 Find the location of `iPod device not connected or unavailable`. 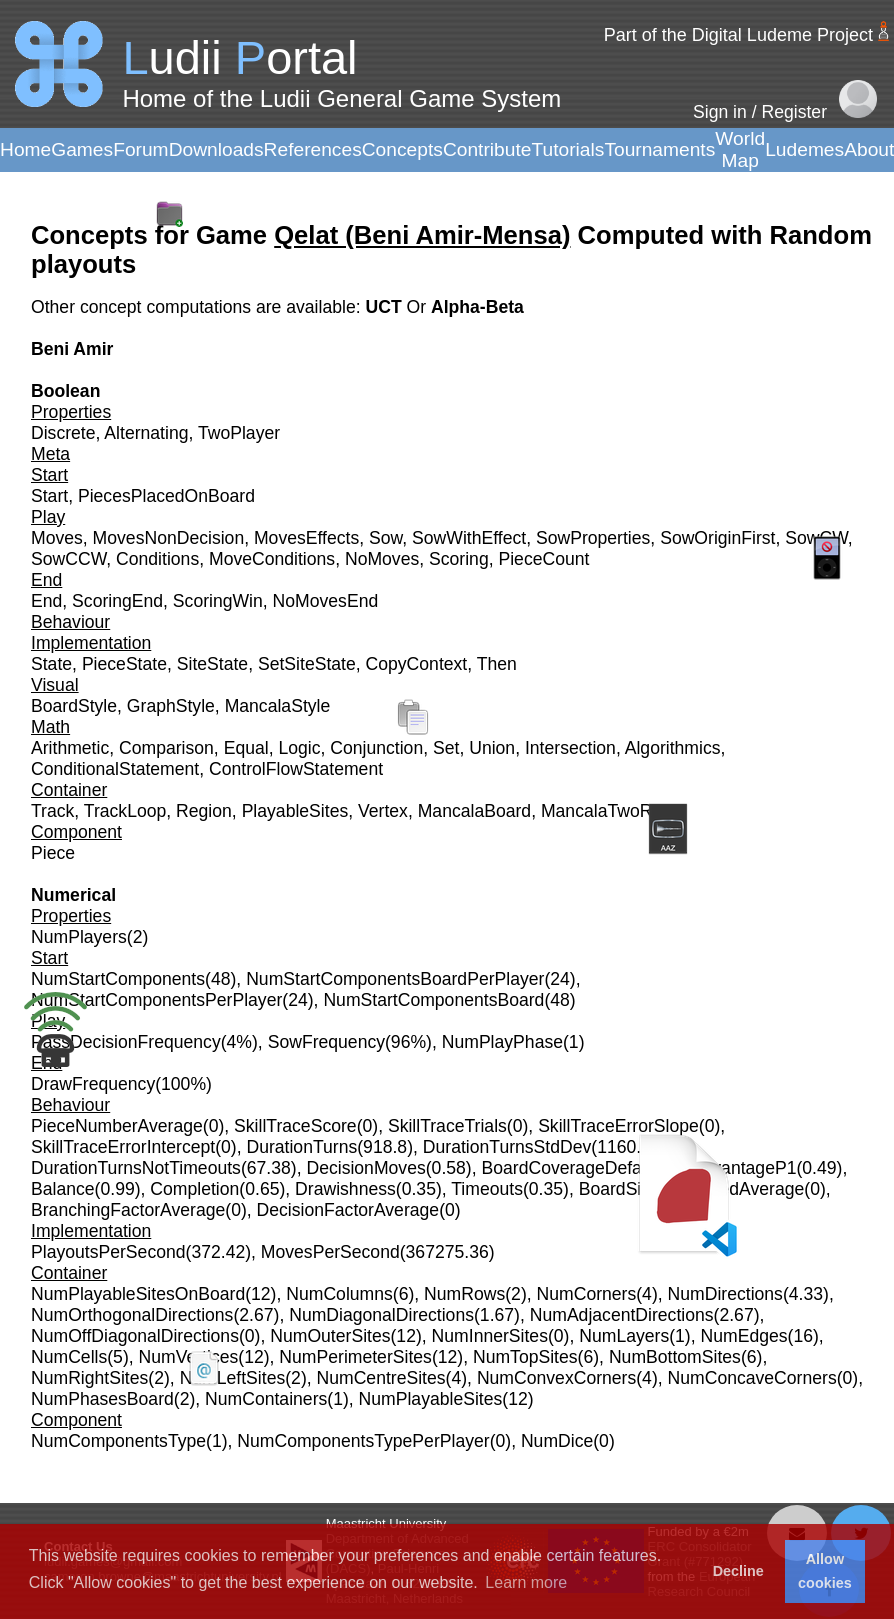

iPod device not connected or unavailable is located at coordinates (827, 558).